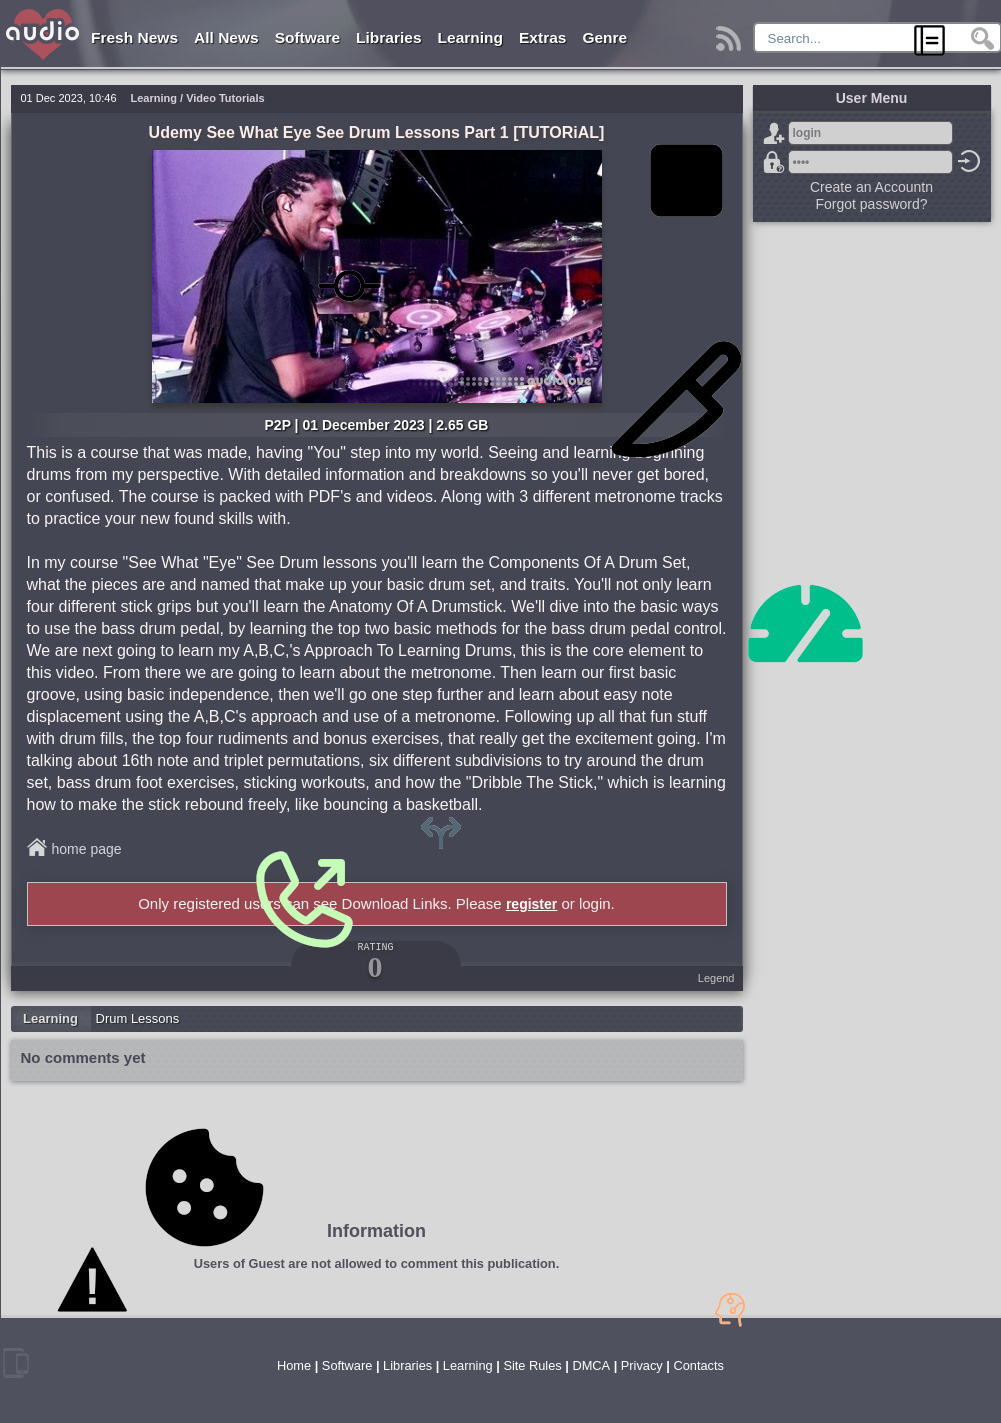 This screenshot has height=1423, width=1001. I want to click on indicates an outgoing call, so click(306, 897).